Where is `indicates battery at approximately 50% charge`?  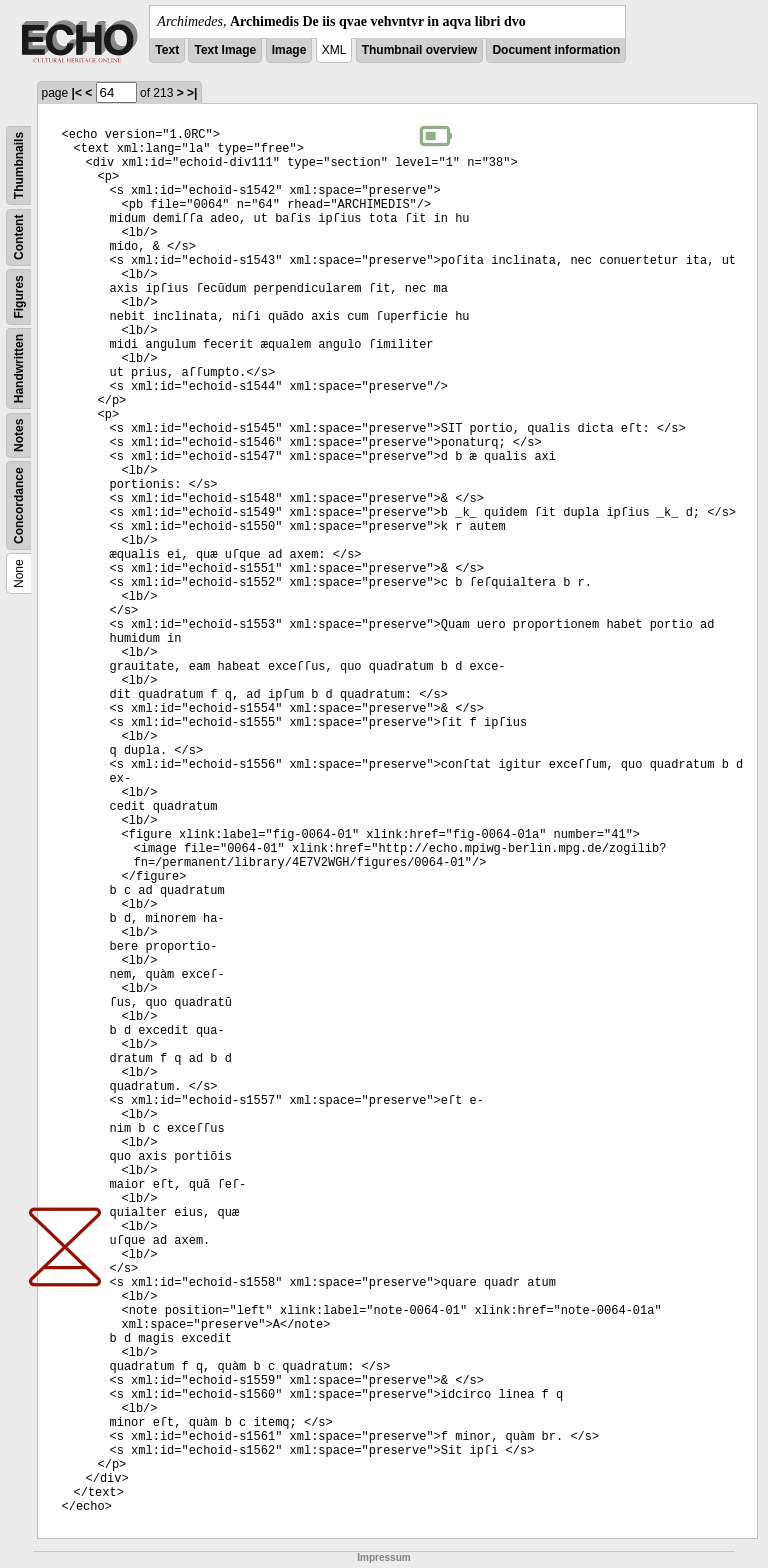
indicates battery at approximately 50% charge is located at coordinates (435, 136).